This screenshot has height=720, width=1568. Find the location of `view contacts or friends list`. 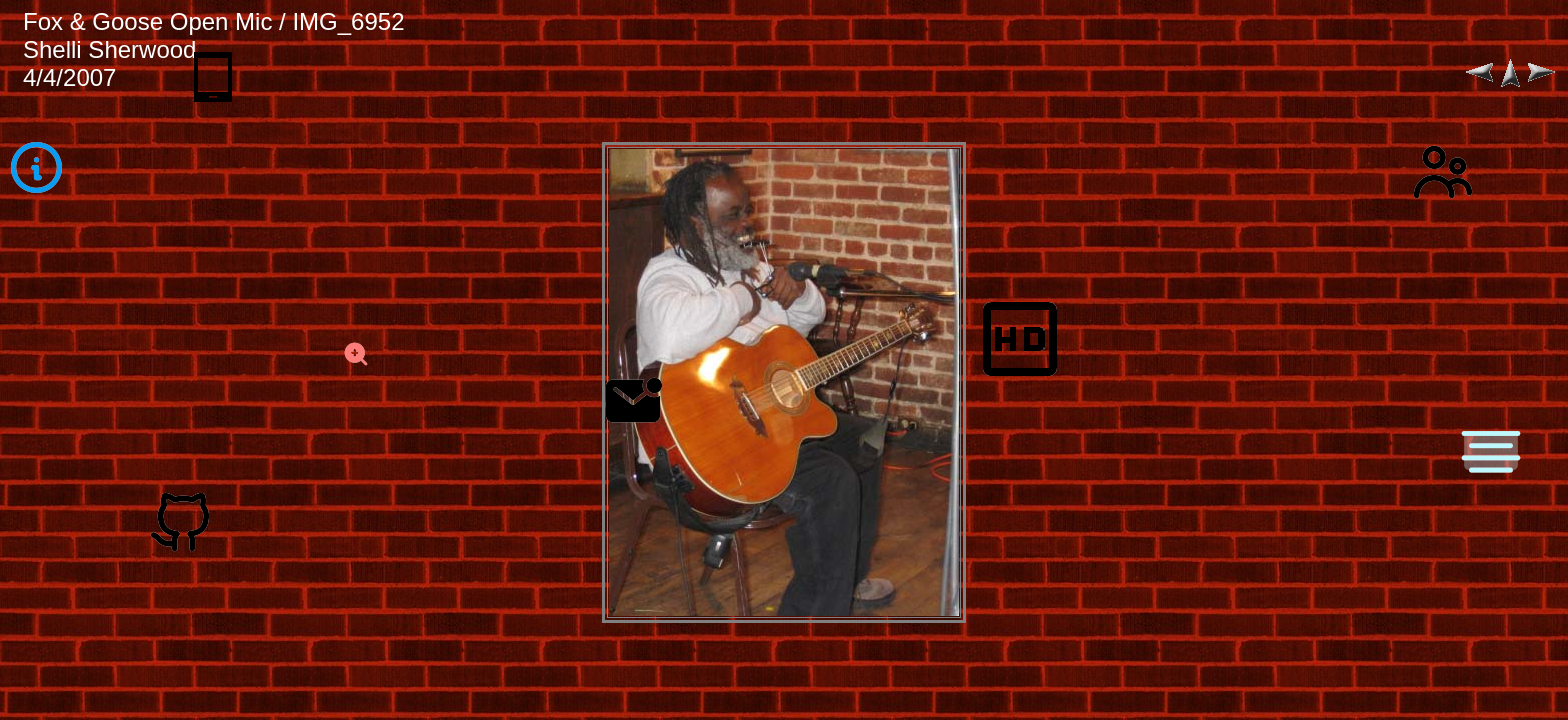

view contacts or friends list is located at coordinates (1443, 172).